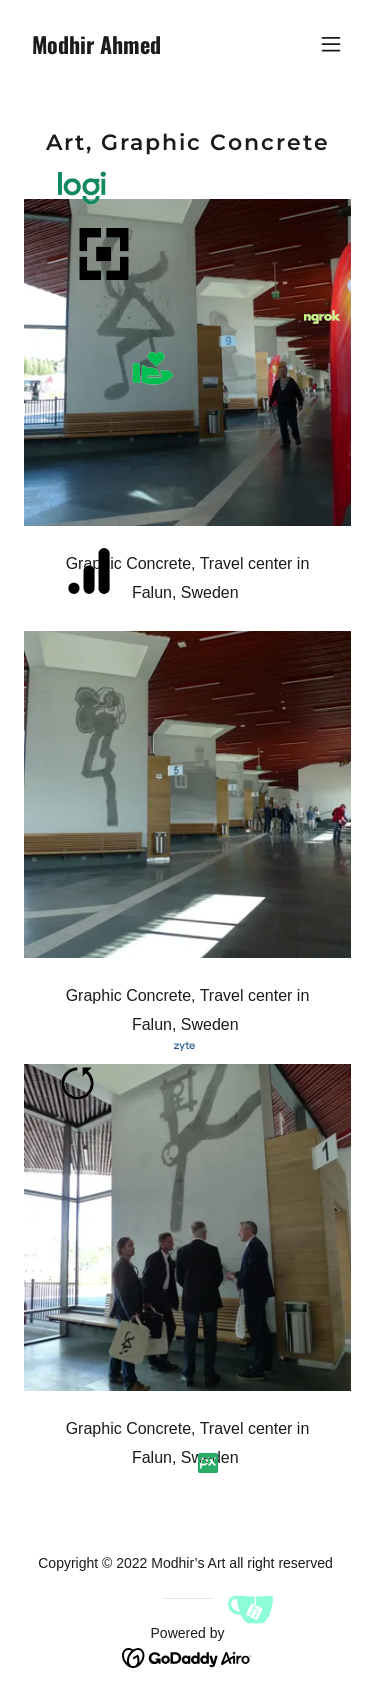 This screenshot has height=1708, width=375. What do you see at coordinates (322, 317) in the screenshot?
I see `ngrok service integration or connection` at bounding box center [322, 317].